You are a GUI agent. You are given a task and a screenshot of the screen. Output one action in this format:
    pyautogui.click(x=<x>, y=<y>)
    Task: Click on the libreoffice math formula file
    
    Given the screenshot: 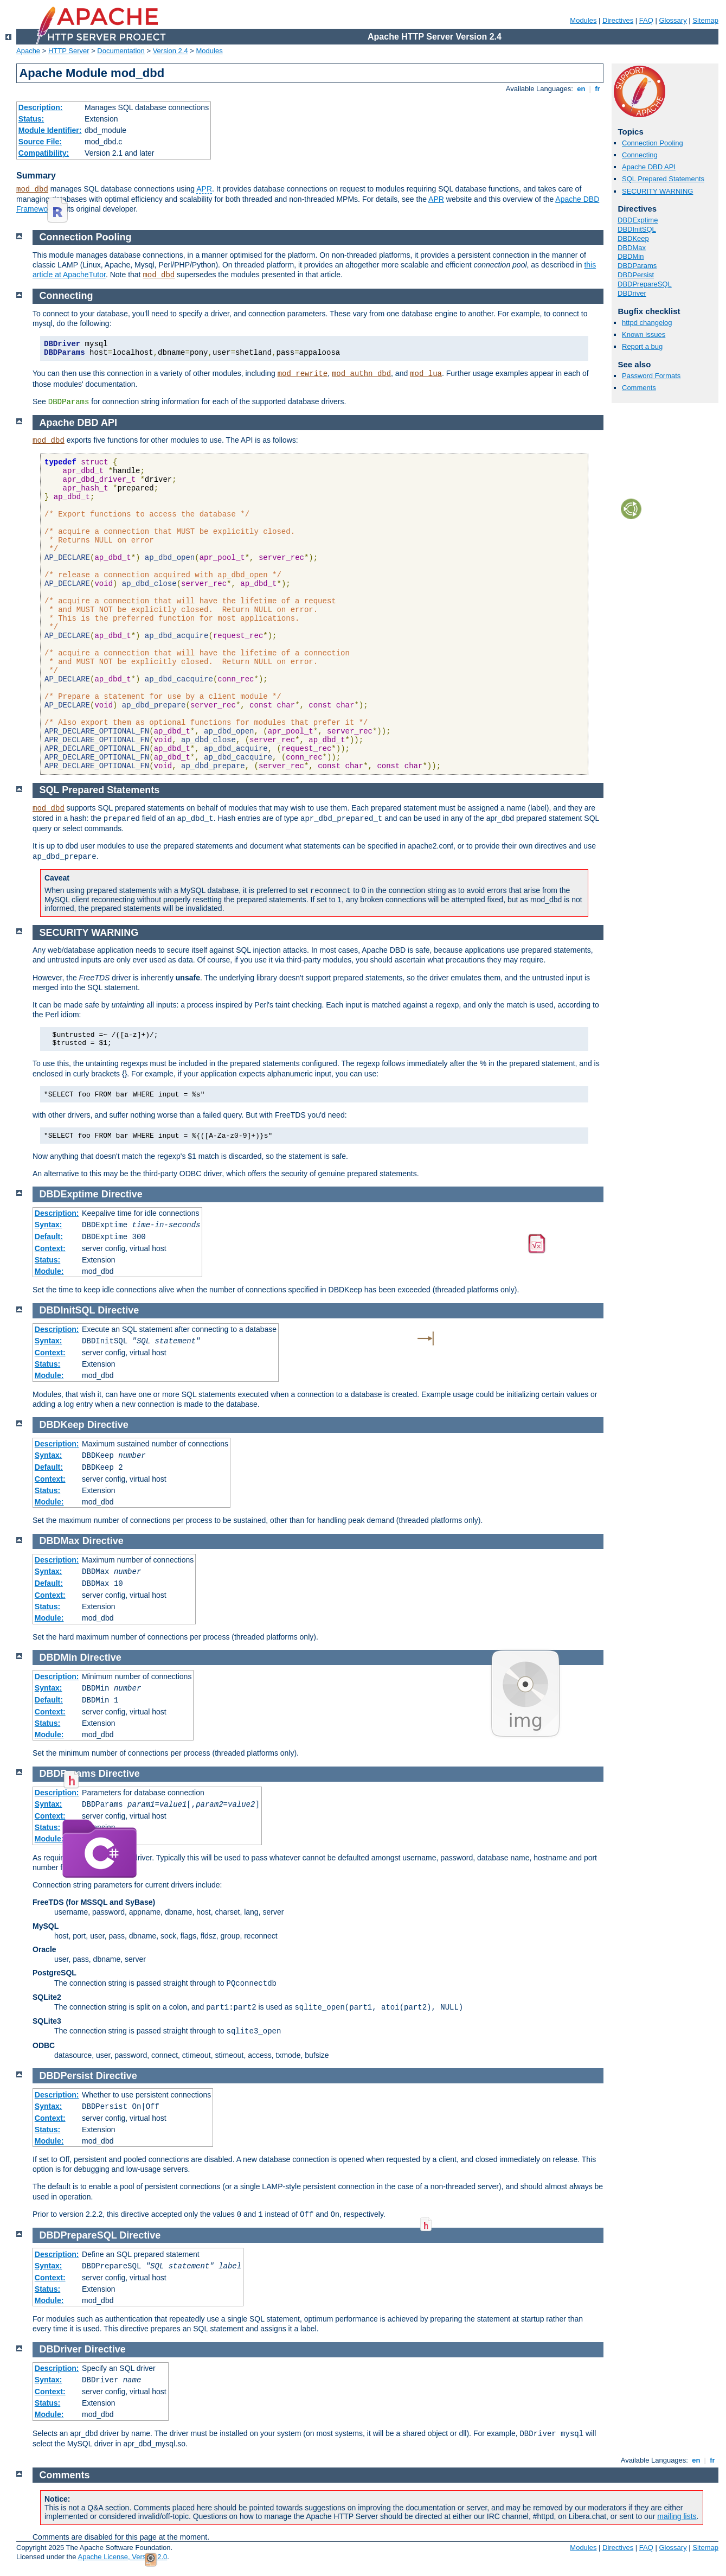 What is the action you would take?
    pyautogui.click(x=537, y=1244)
    